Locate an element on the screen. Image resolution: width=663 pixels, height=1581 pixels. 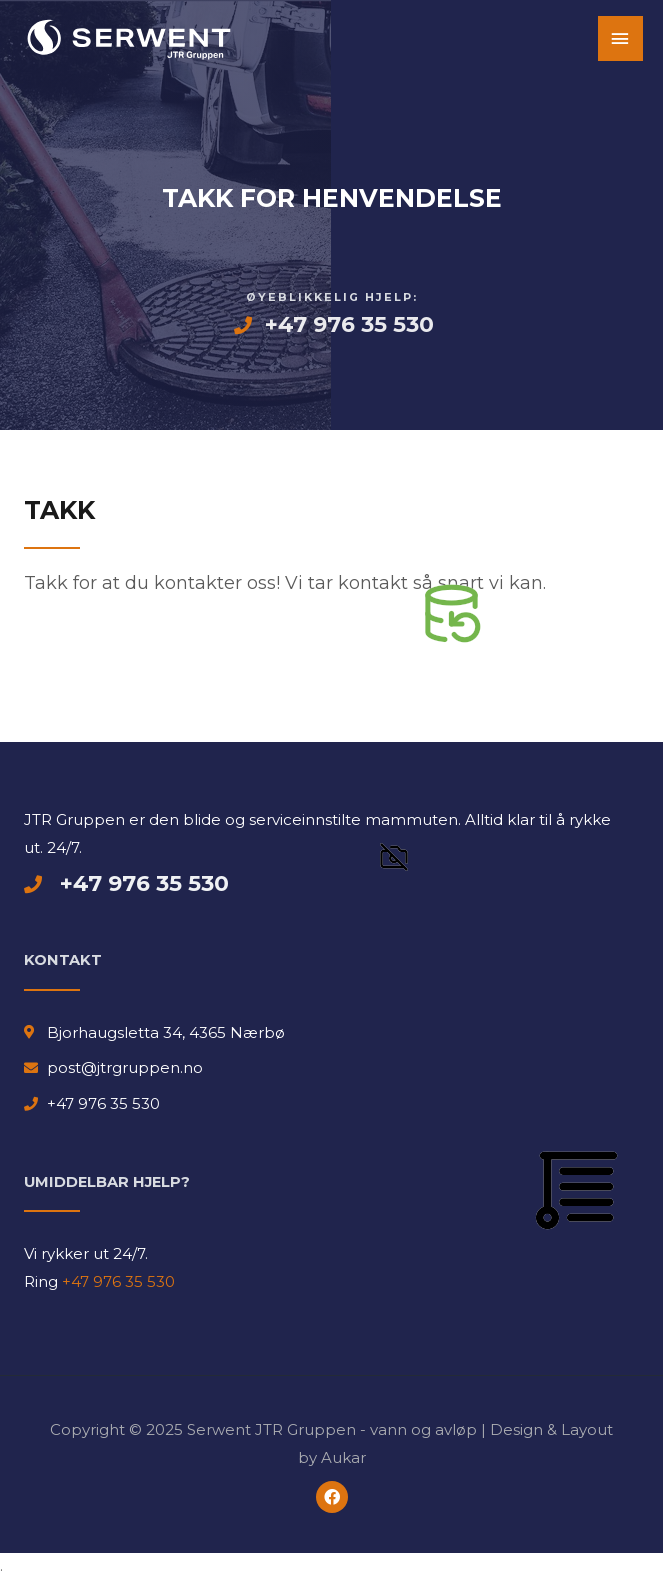
adjust window blinds or shades is located at coordinates (578, 1190).